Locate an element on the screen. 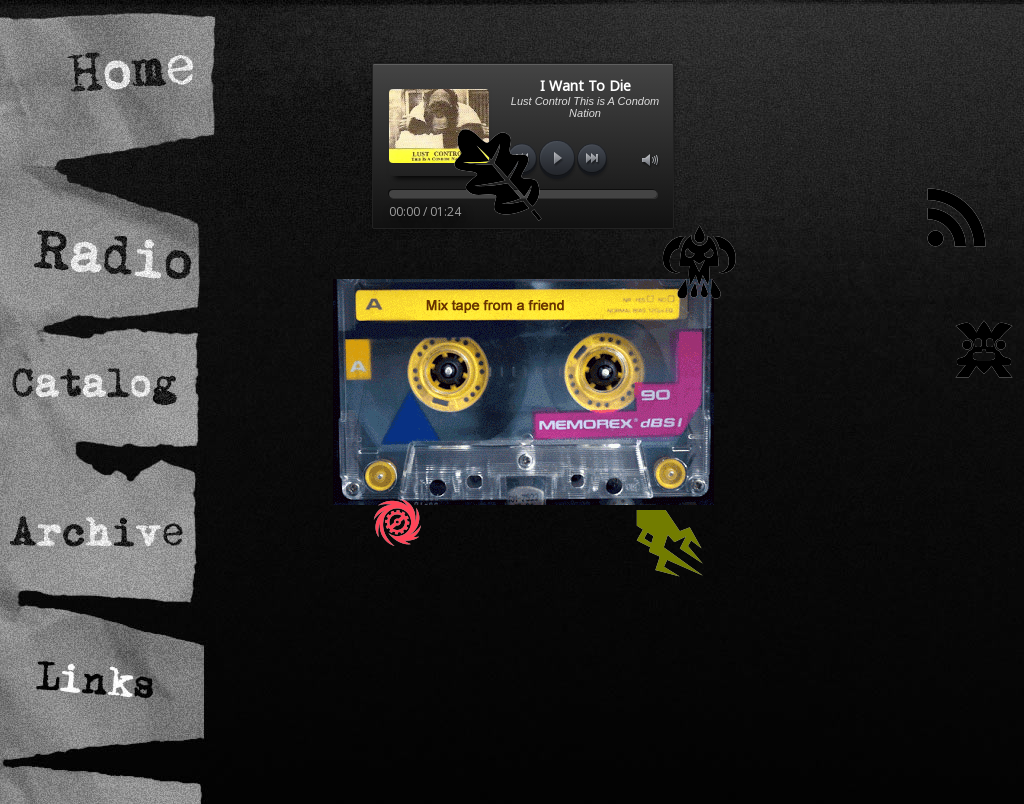  represents nature or environmental category is located at coordinates (498, 175).